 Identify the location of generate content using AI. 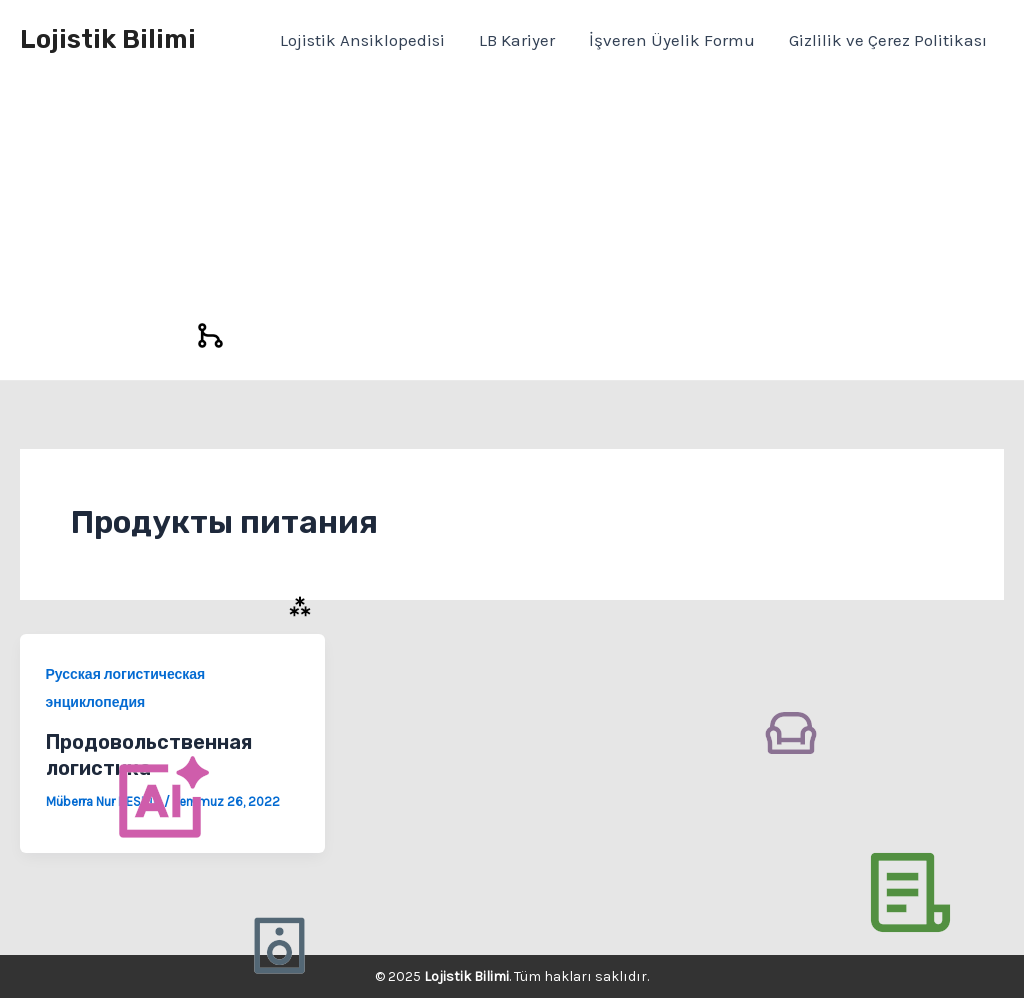
(160, 801).